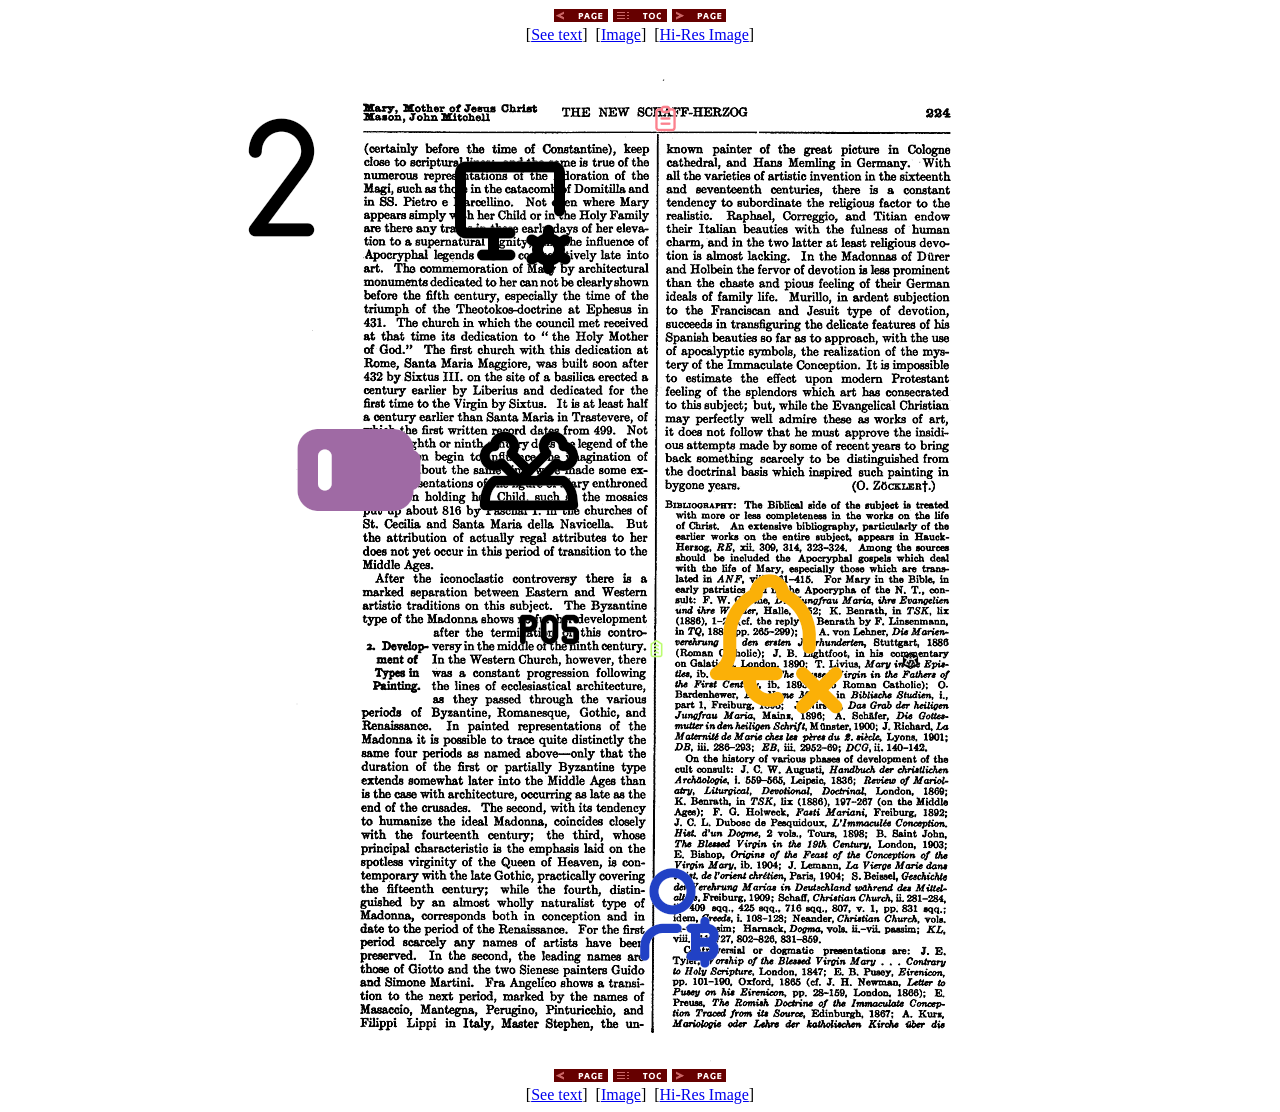  What do you see at coordinates (529, 466) in the screenshot?
I see `access pet feeding schedule` at bounding box center [529, 466].